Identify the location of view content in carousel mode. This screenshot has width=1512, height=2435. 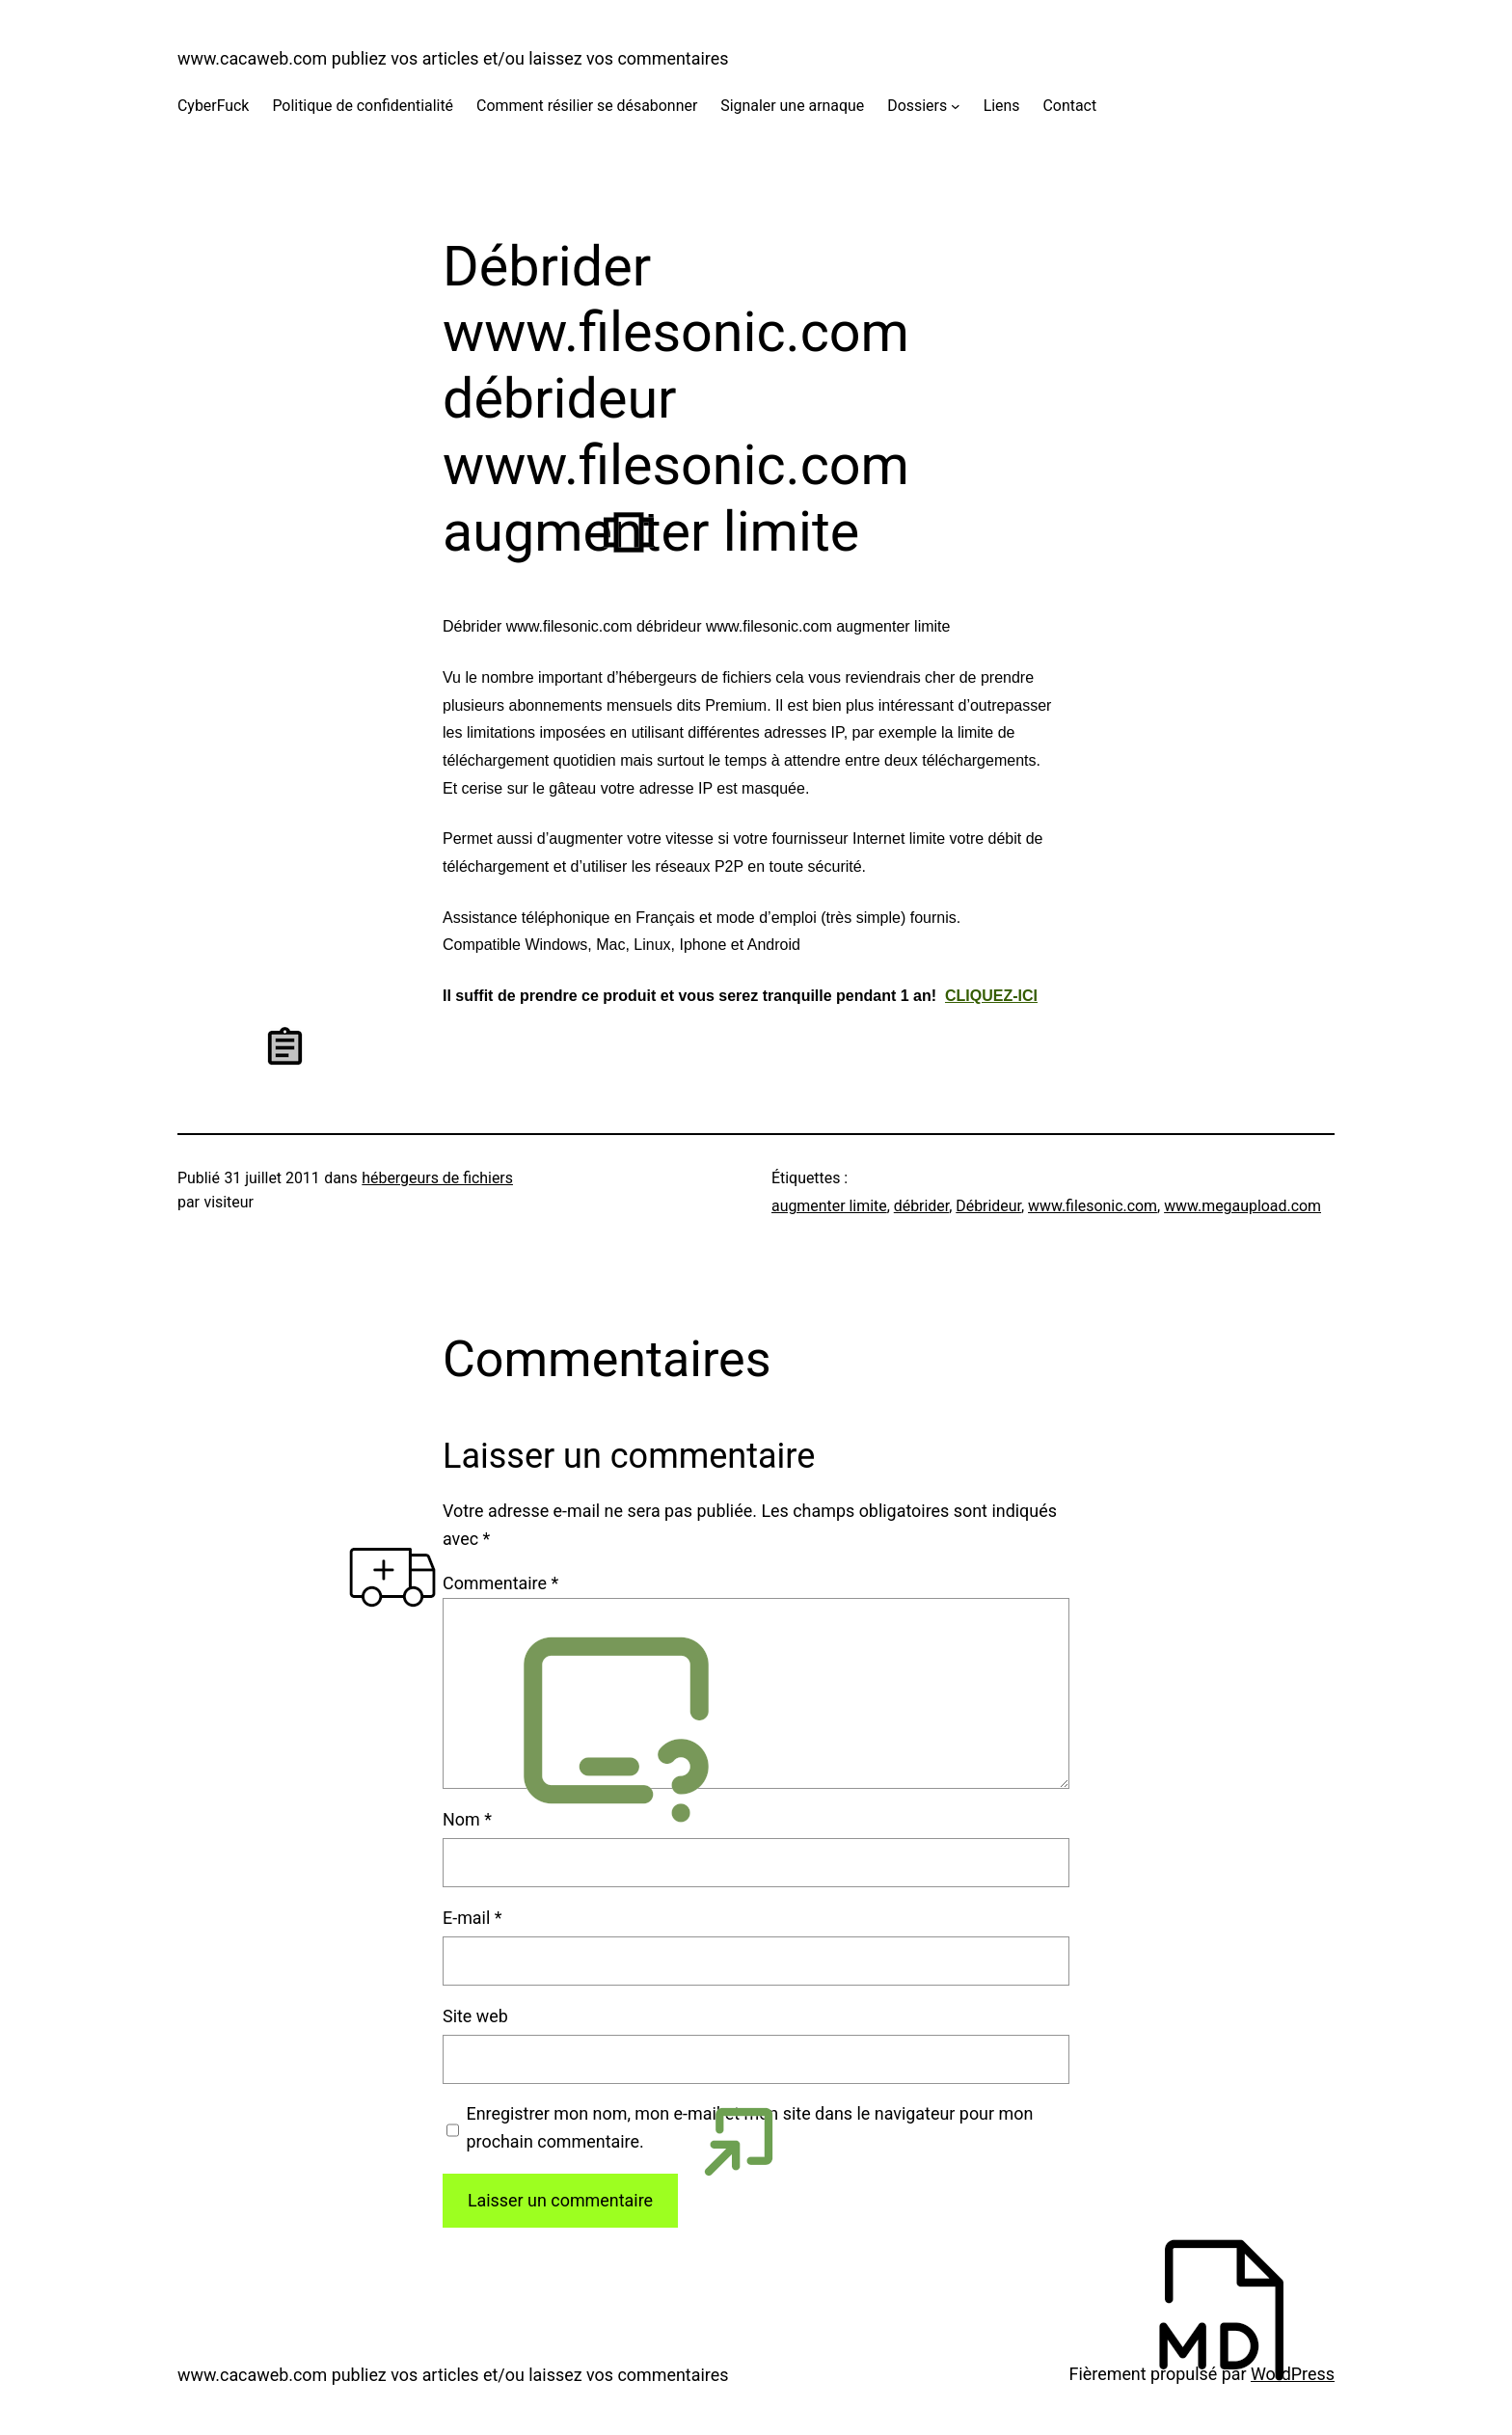
(629, 532).